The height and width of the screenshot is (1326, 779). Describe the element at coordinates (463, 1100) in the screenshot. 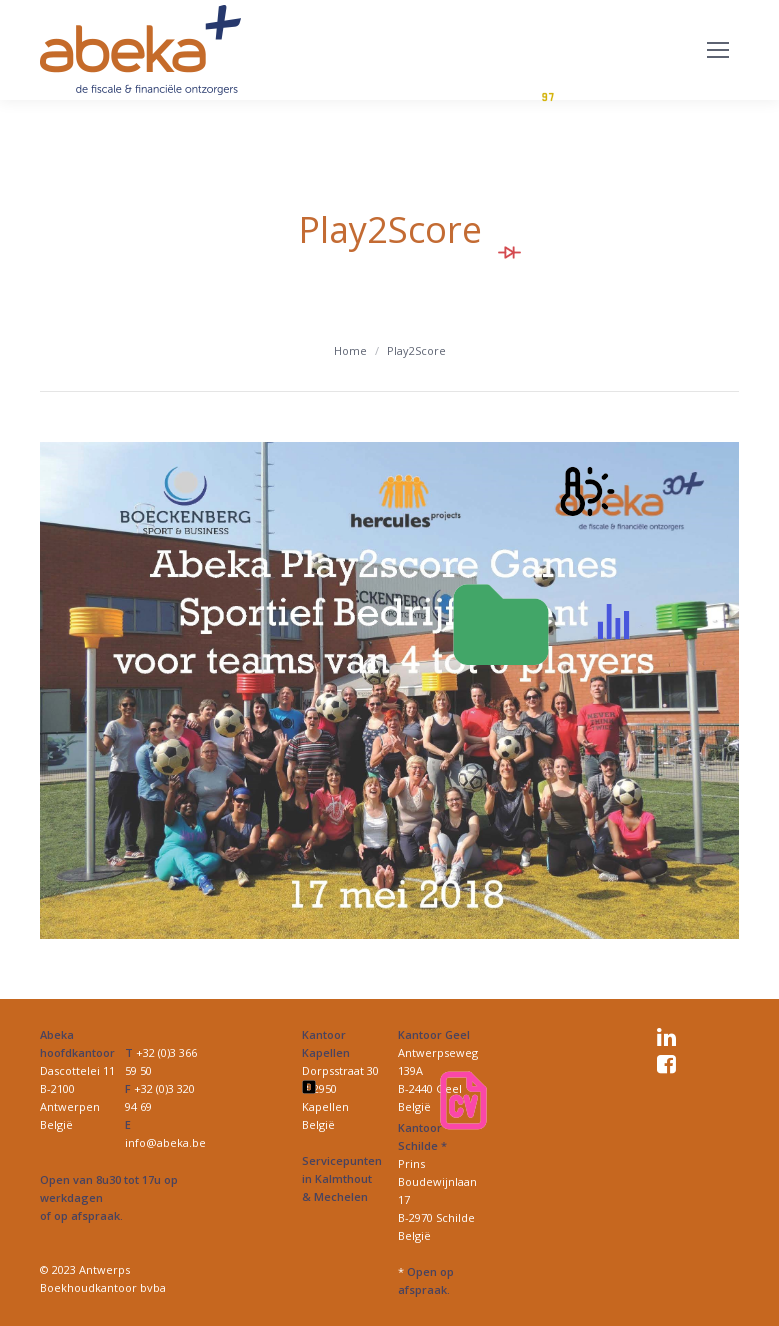

I see `view or upload your resume` at that location.